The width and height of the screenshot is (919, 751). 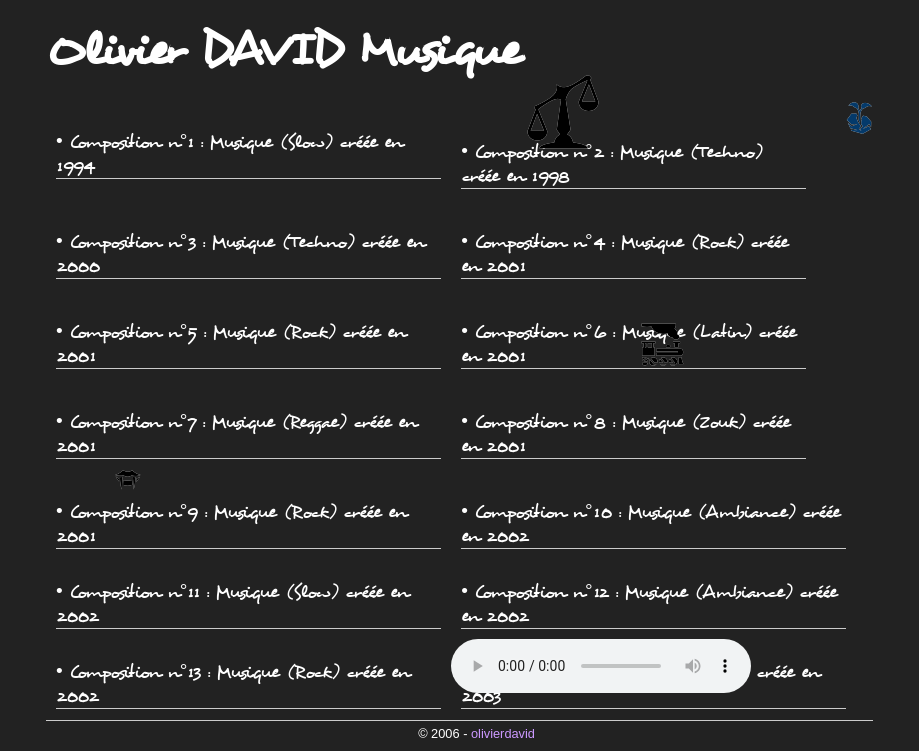 What do you see at coordinates (563, 112) in the screenshot?
I see `indicates unfair or biased judgment` at bounding box center [563, 112].